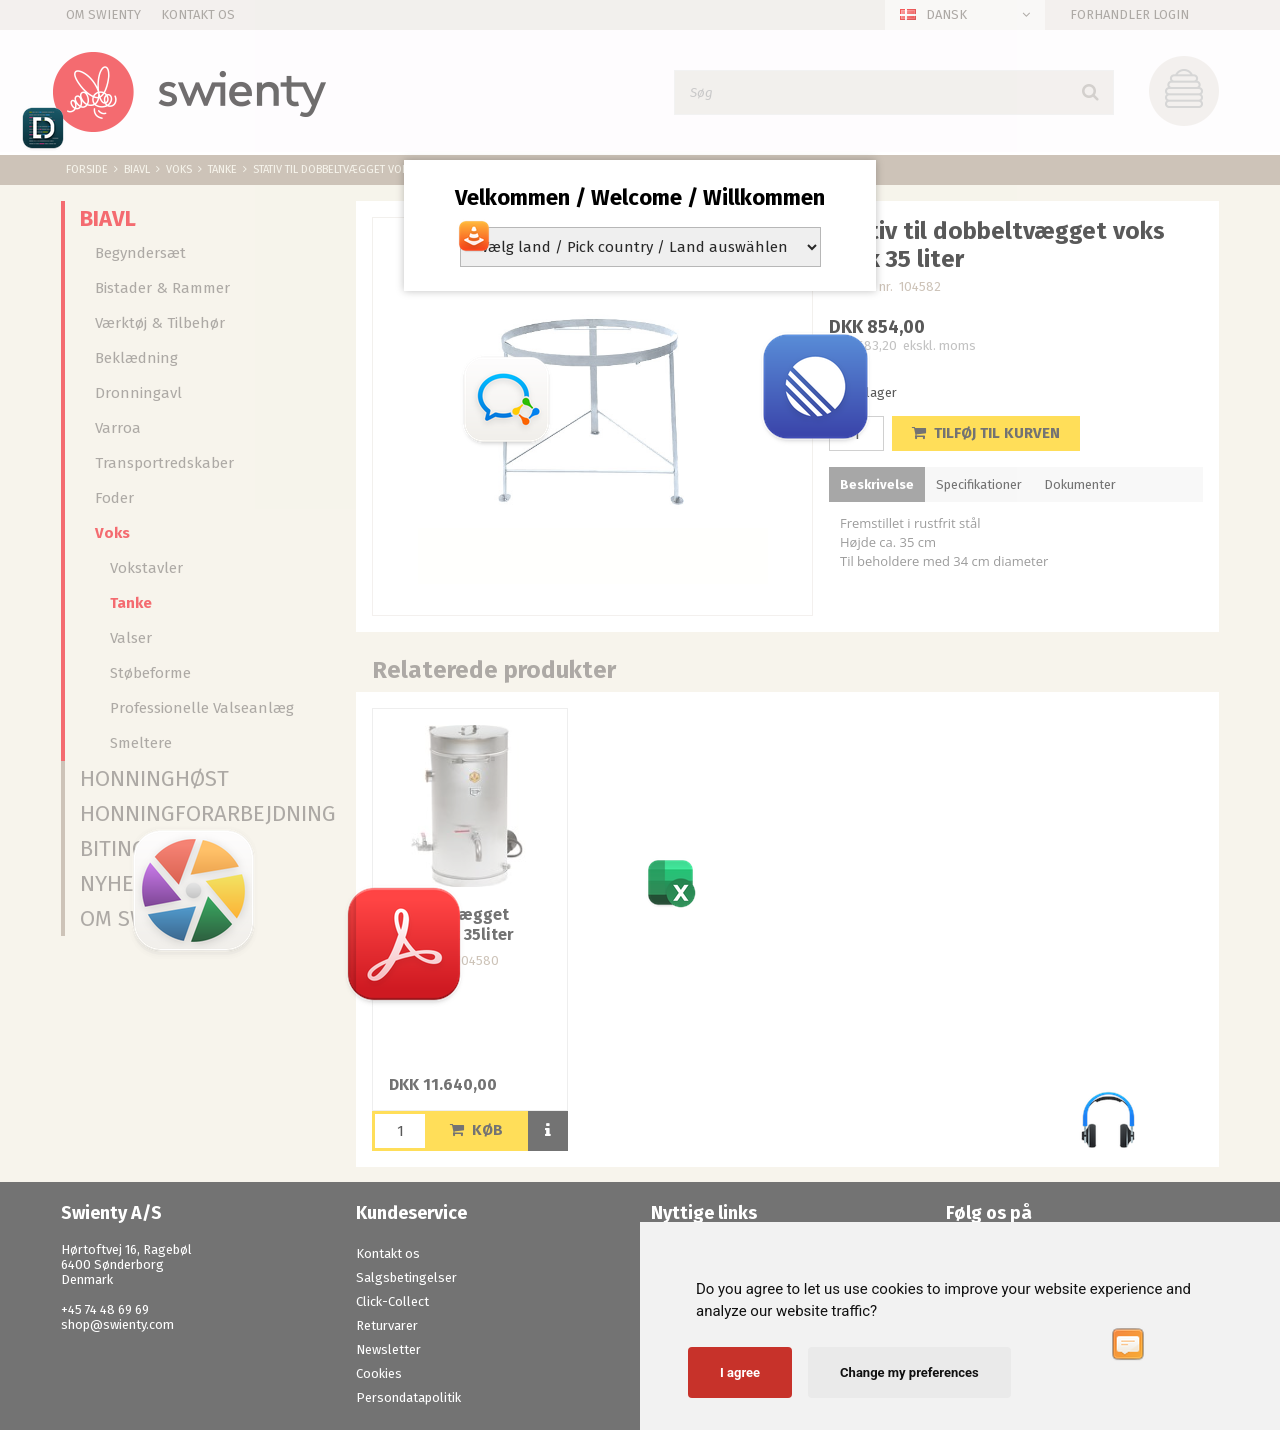 The height and width of the screenshot is (1430, 1280). I want to click on access audio or headphone settings, so click(1108, 1123).